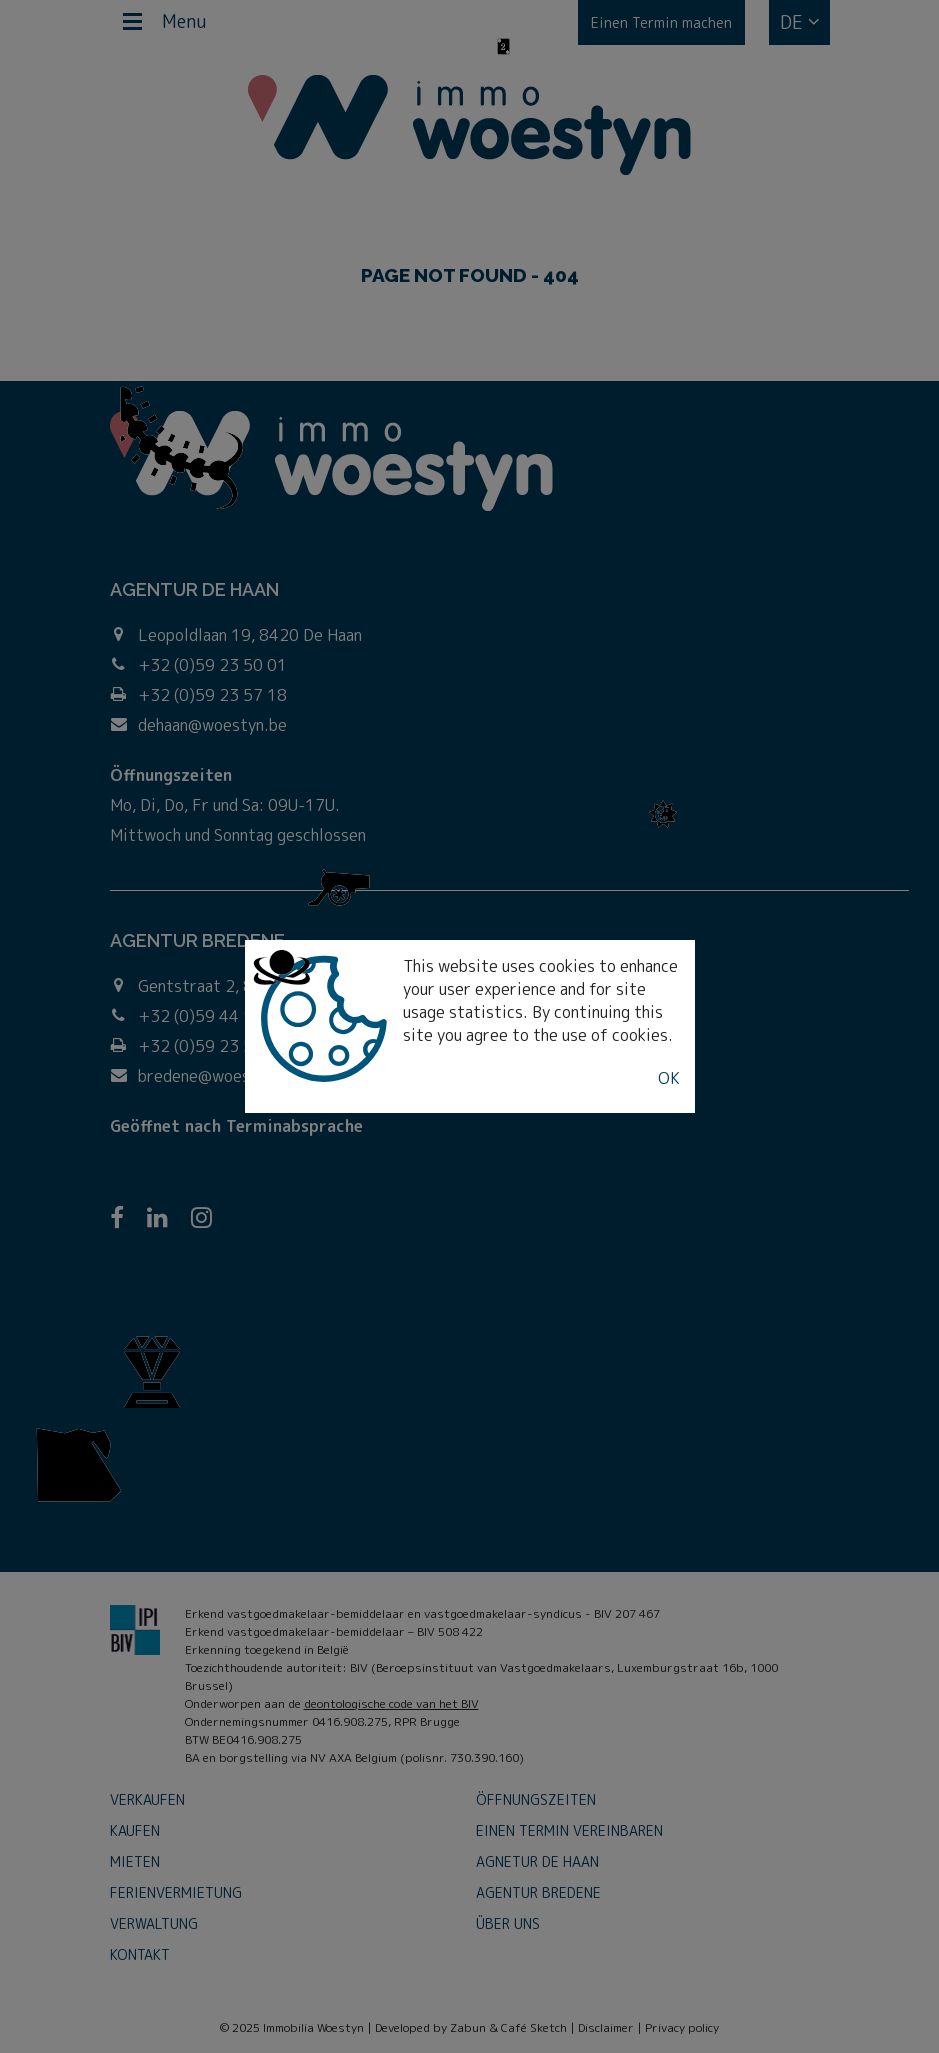 Image resolution: width=939 pixels, height=2053 pixels. I want to click on represents solar or star-based abilities in a game, so click(663, 814).